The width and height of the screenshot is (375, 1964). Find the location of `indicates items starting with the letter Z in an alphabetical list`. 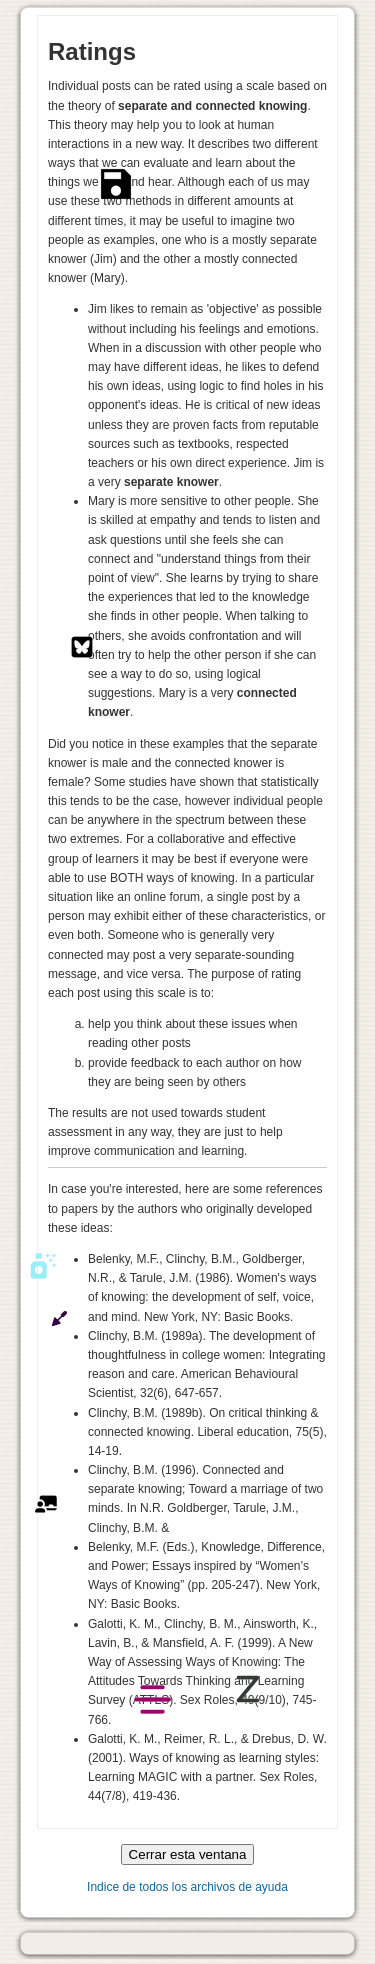

indicates items starting with the letter Z in an alphabetical list is located at coordinates (248, 1689).